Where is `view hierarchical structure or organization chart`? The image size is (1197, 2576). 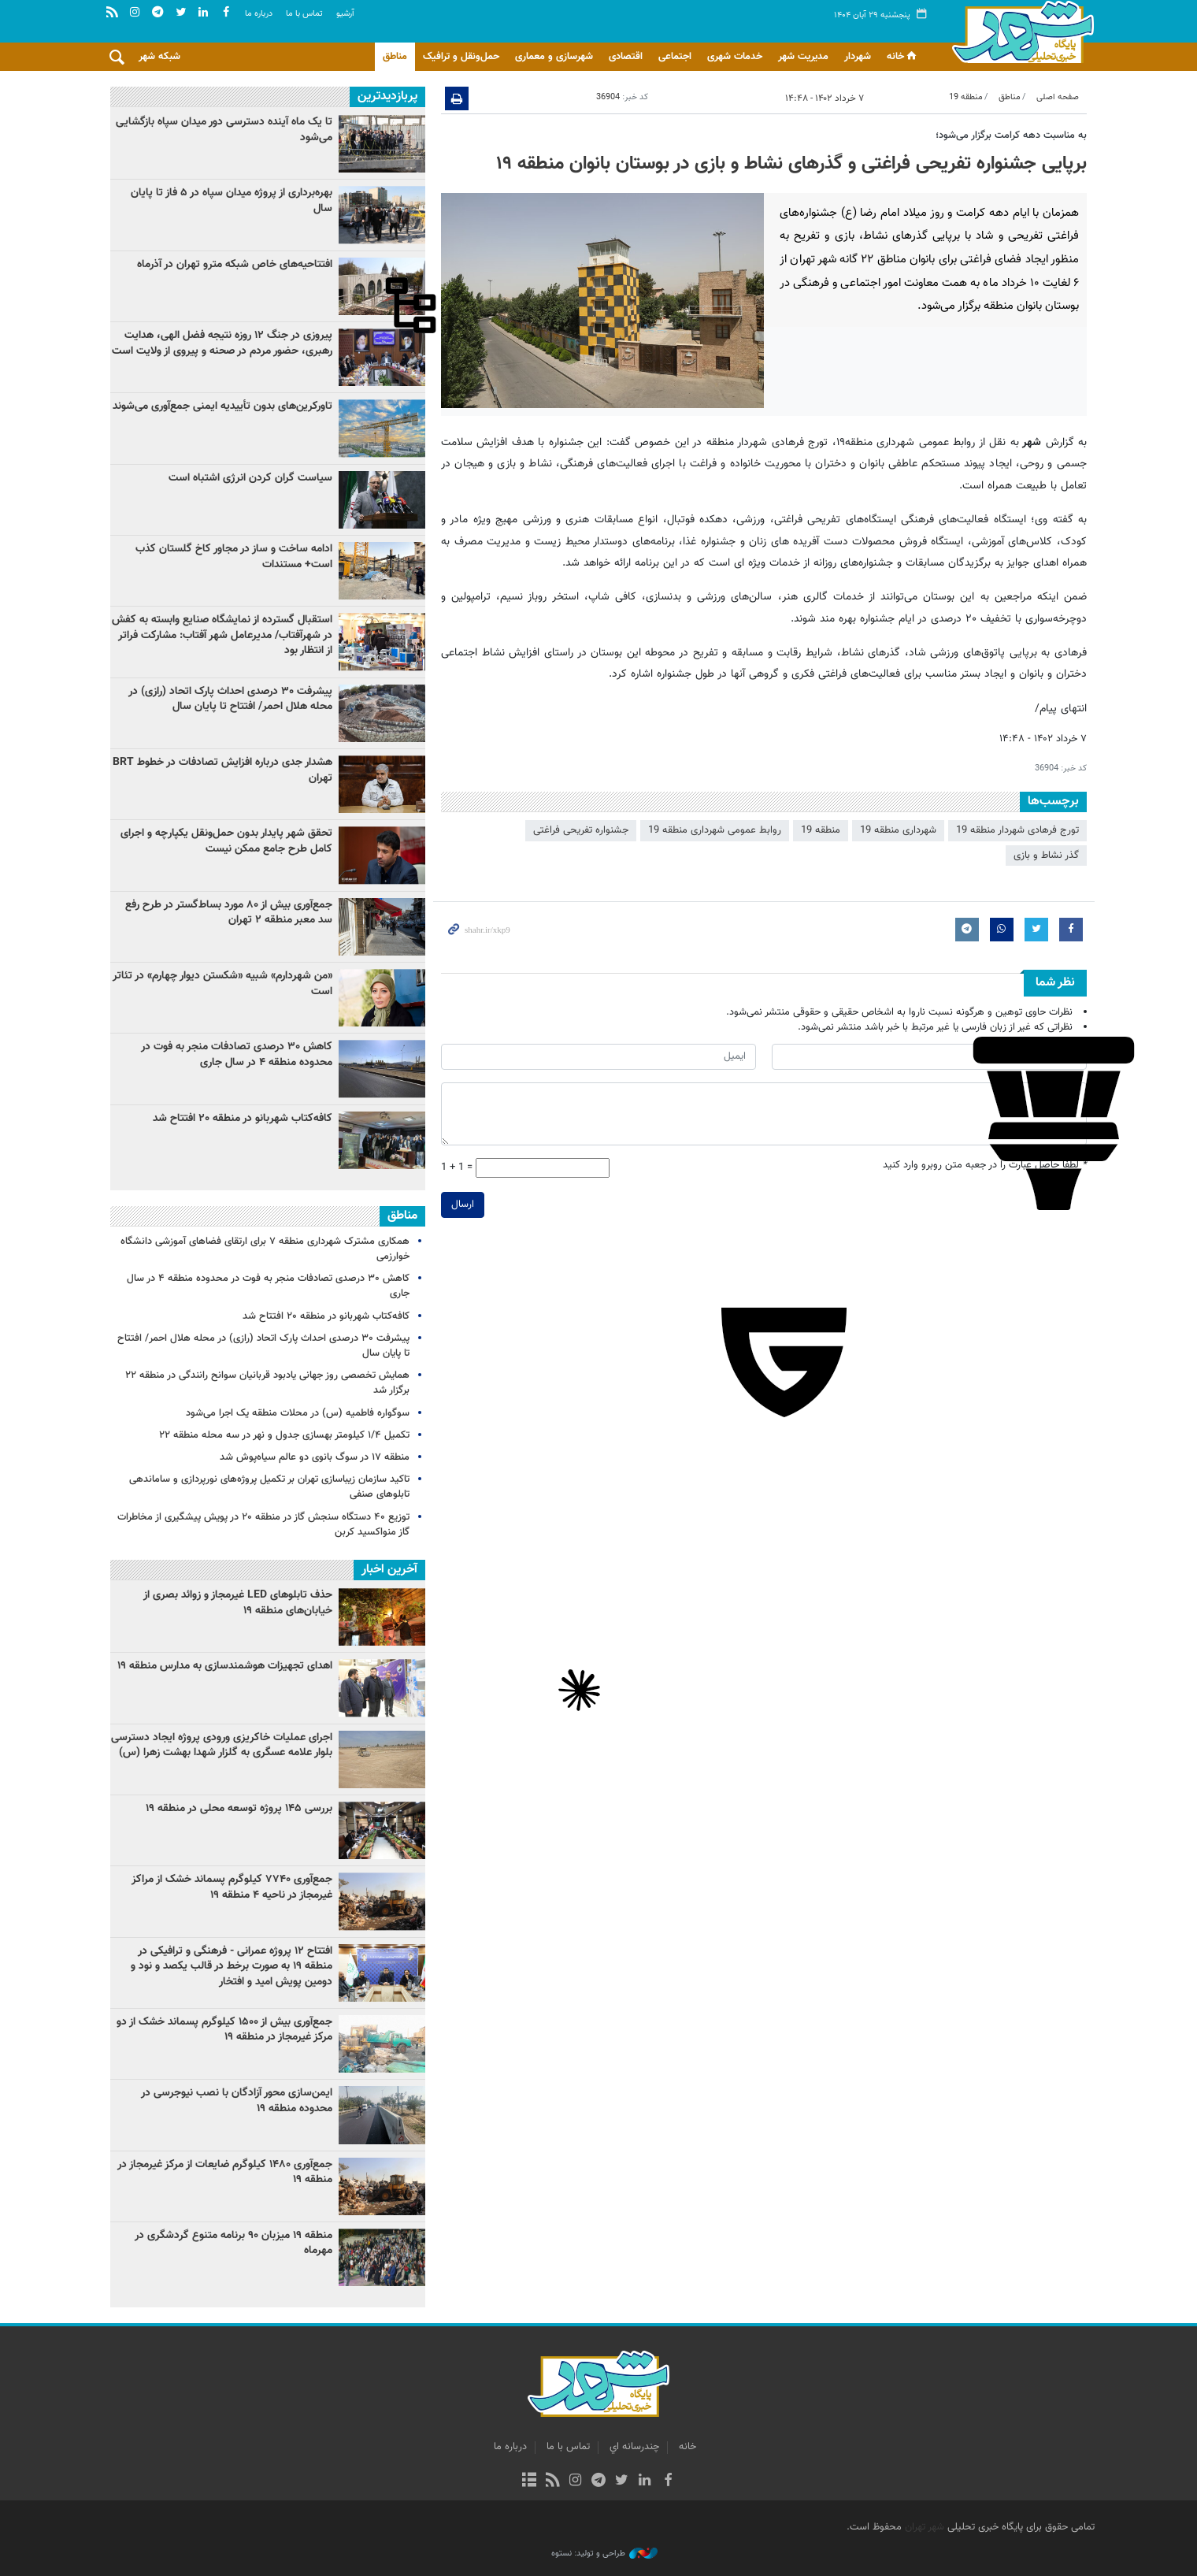 view hierarchical structure or organization chart is located at coordinates (410, 305).